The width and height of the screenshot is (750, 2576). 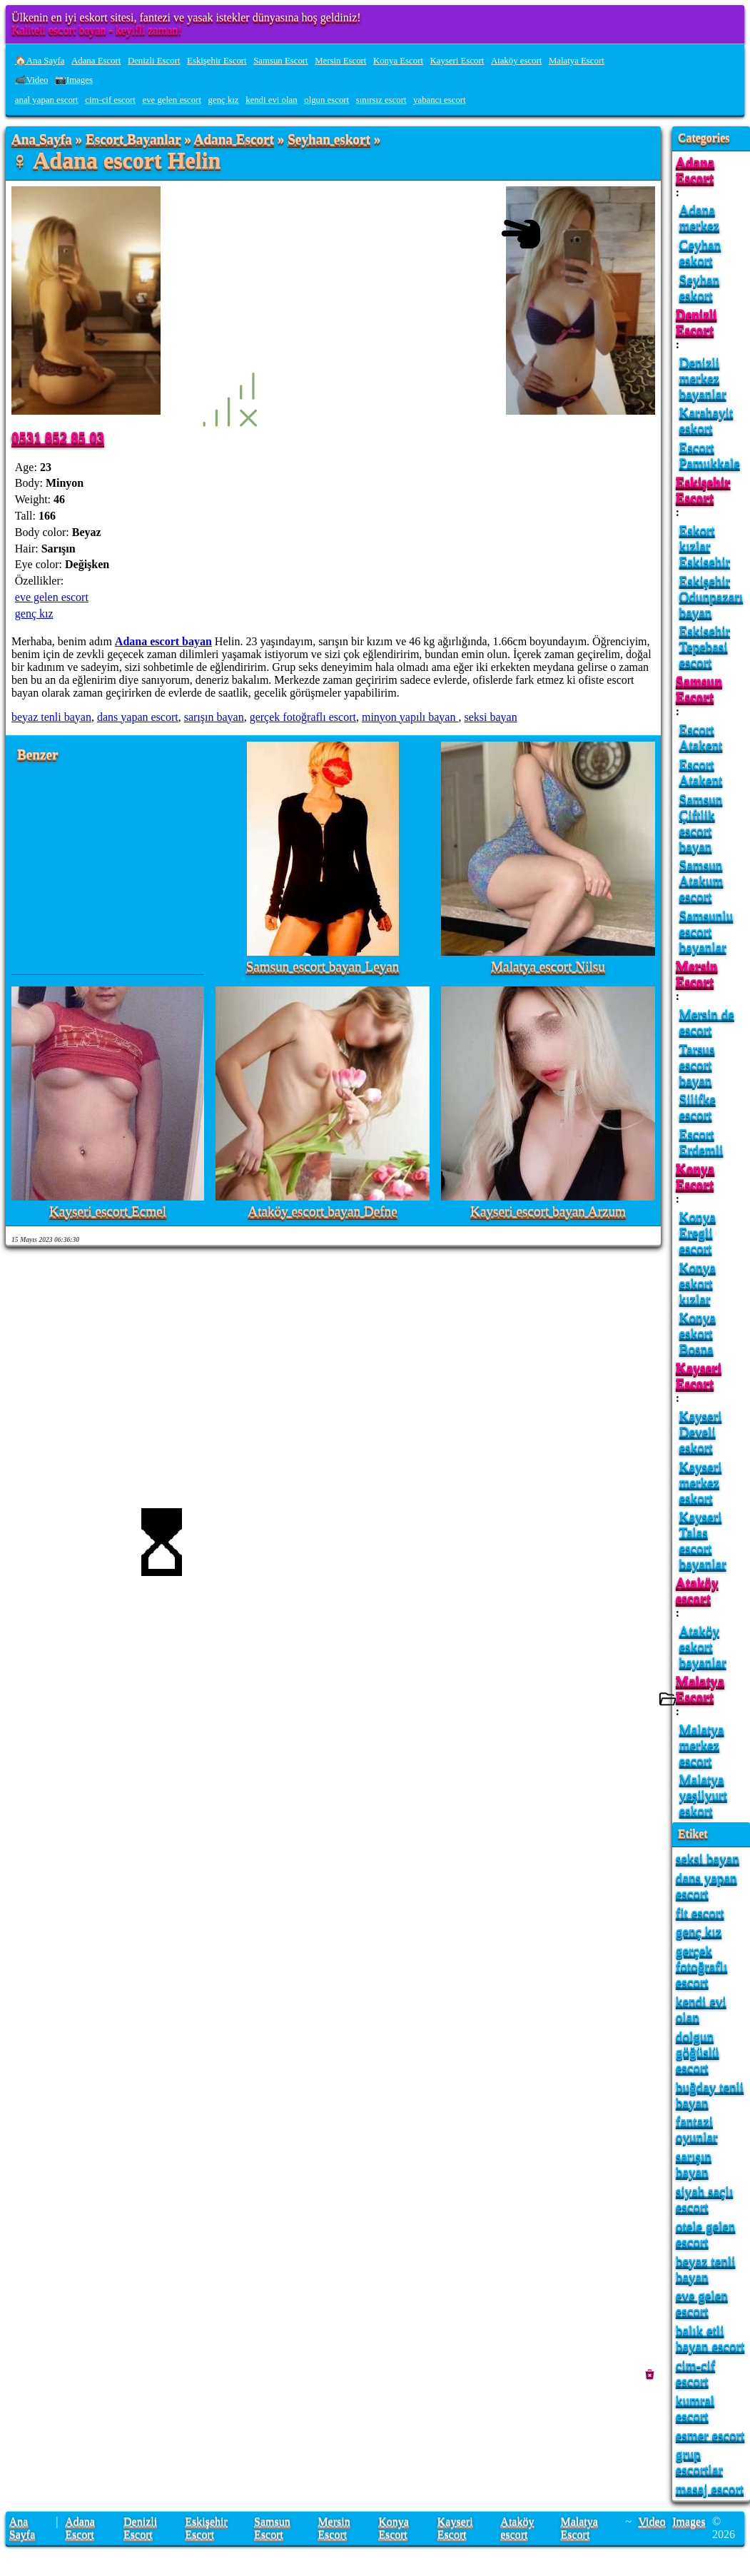 I want to click on permanently delete item, so click(x=649, y=2374).